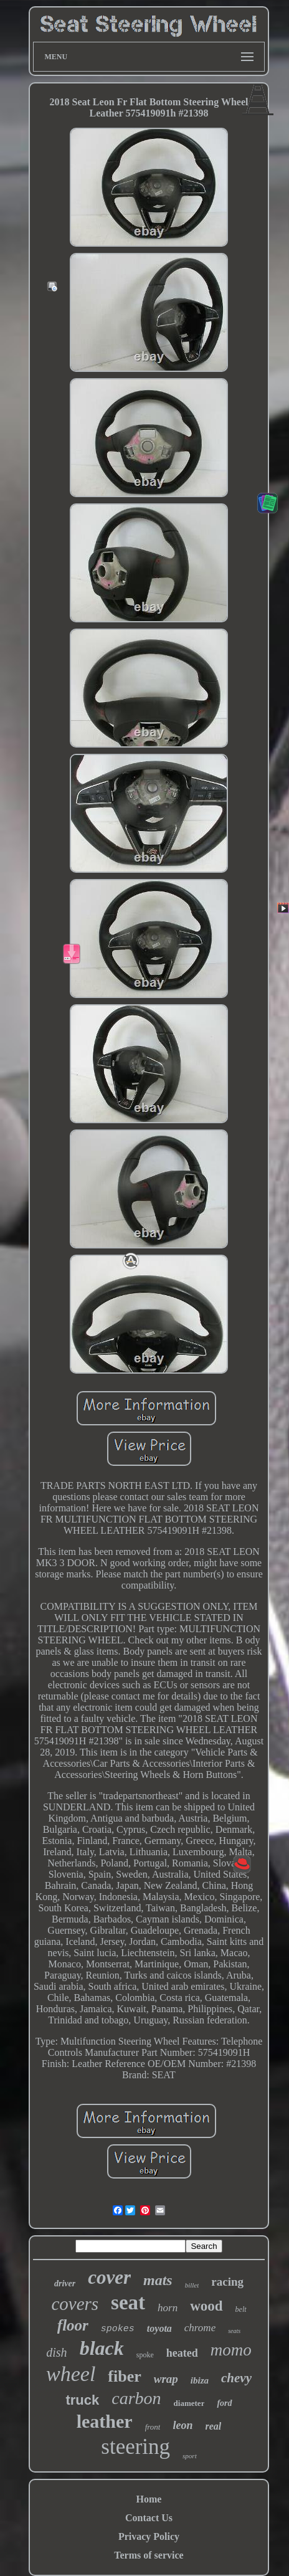 The image size is (289, 2576). I want to click on format or erase a USB drive, so click(52, 286).